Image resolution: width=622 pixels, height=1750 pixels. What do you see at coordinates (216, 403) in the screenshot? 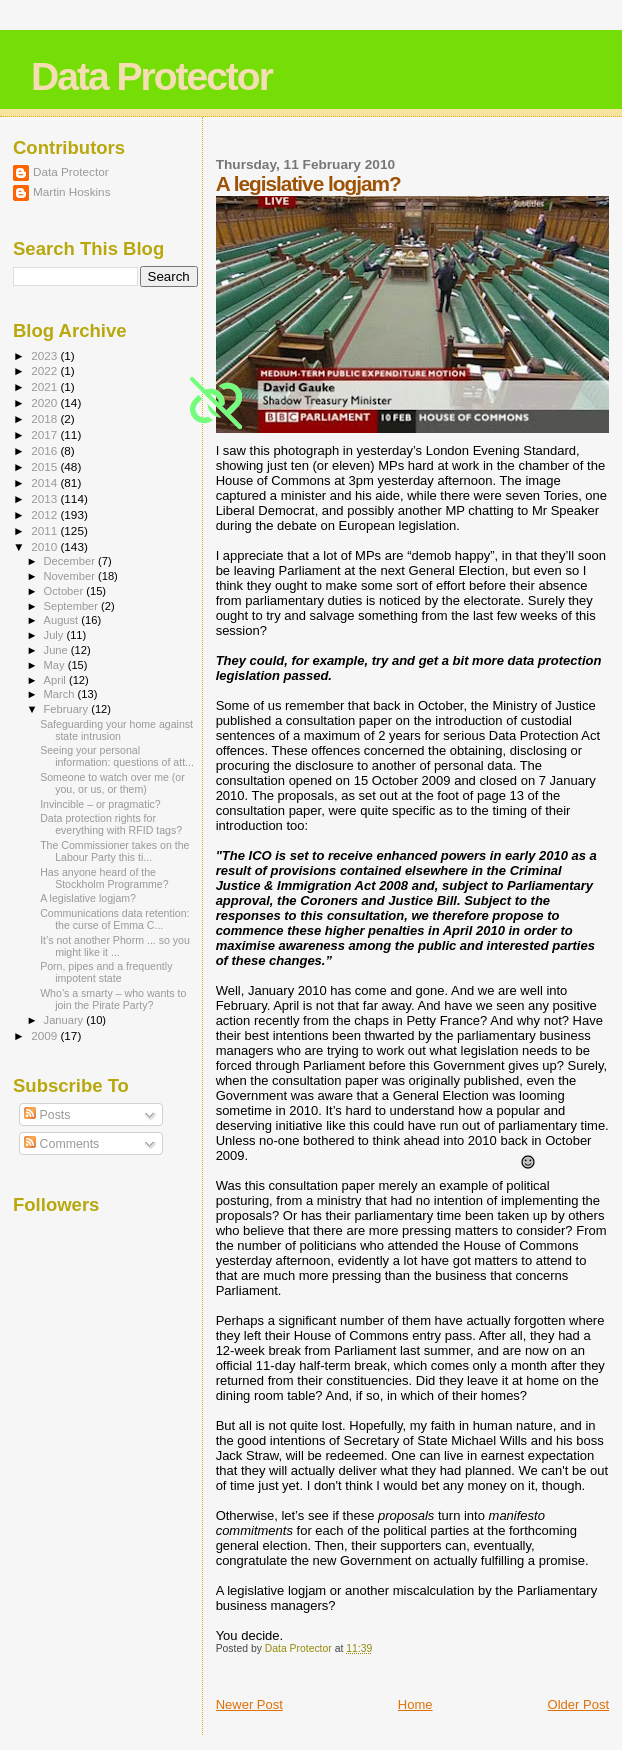
I see `indicates a broken or invalid link` at bounding box center [216, 403].